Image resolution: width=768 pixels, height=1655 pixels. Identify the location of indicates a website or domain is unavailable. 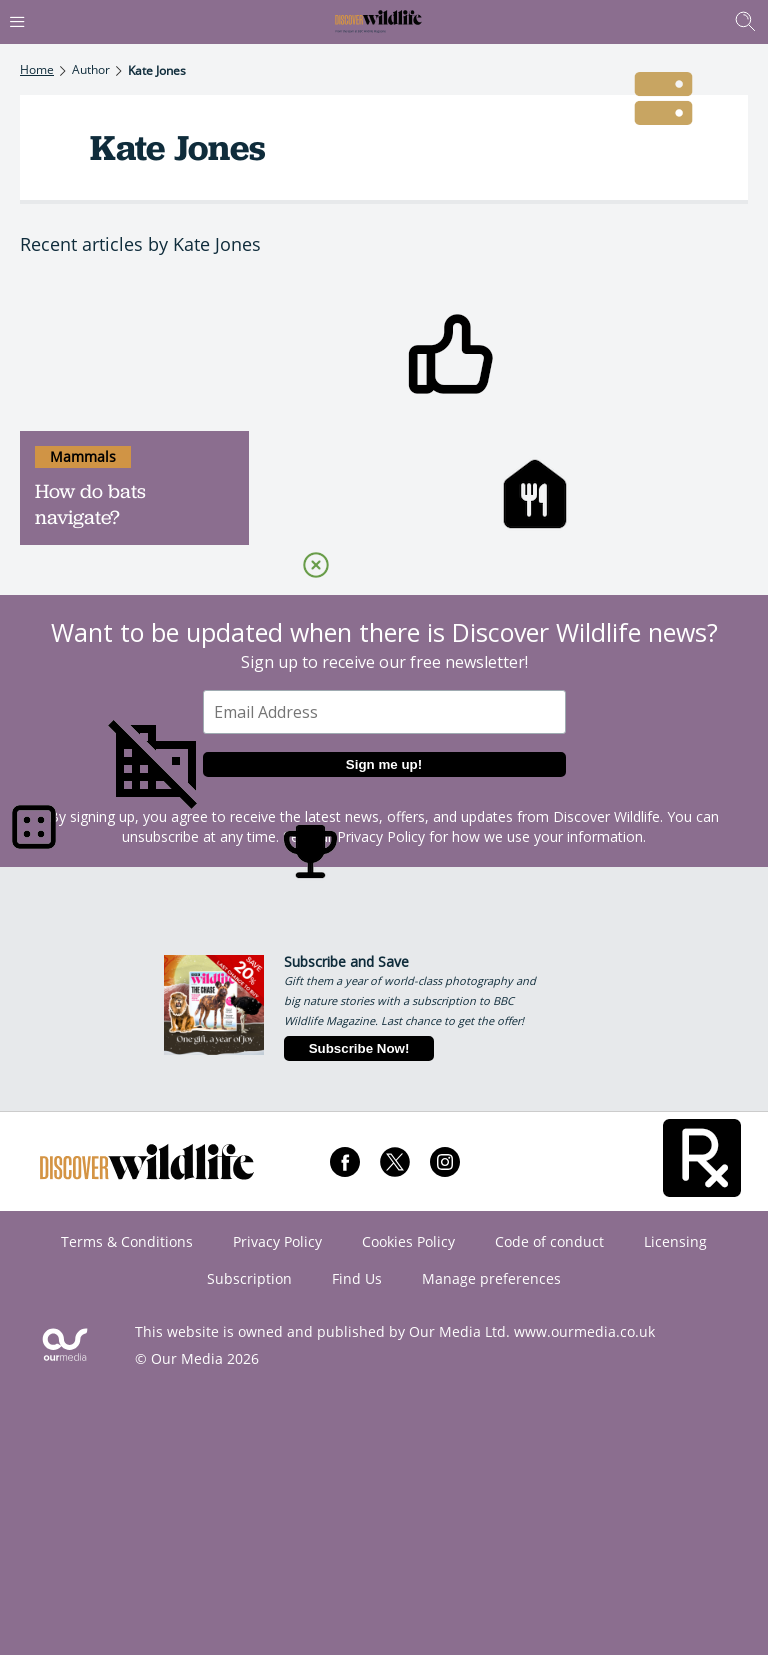
(156, 761).